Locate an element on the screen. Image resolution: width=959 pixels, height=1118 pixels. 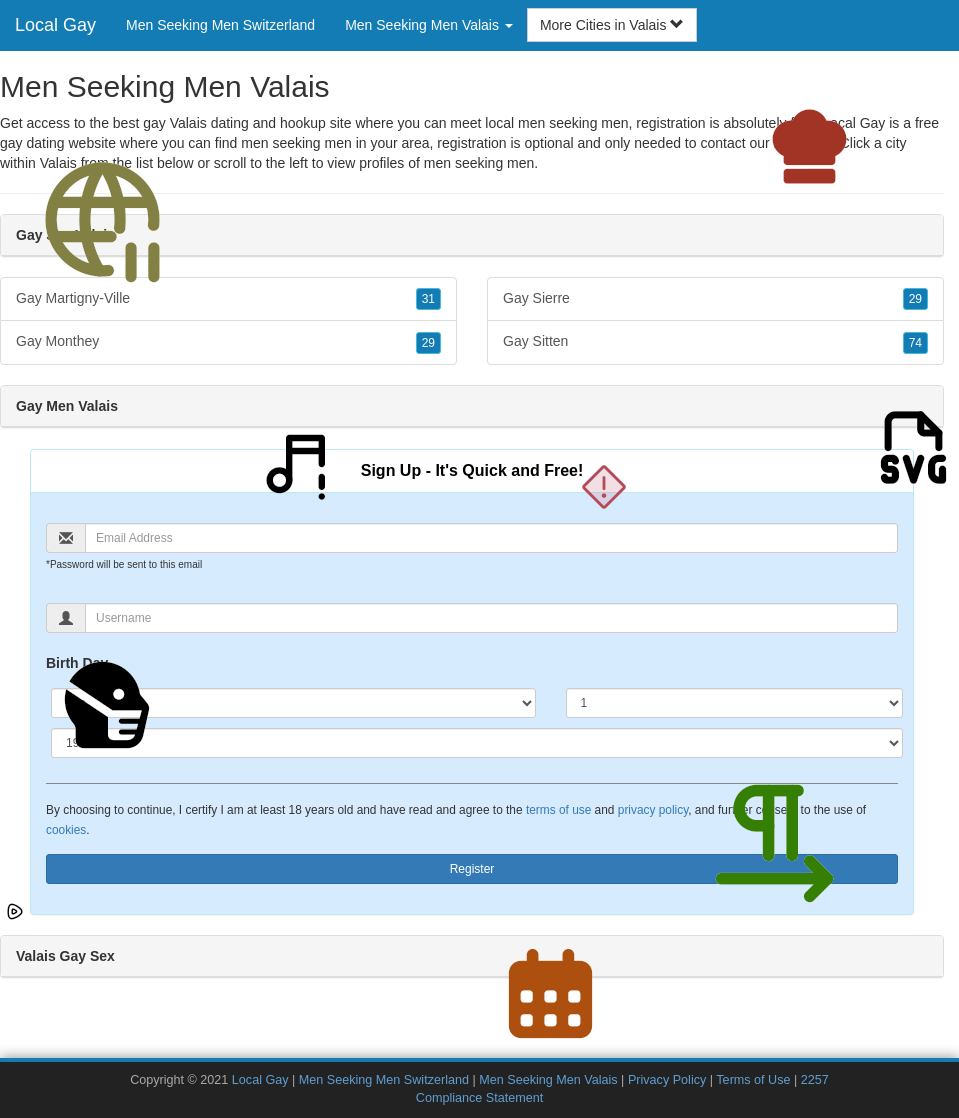
view calendar or schedule is located at coordinates (550, 996).